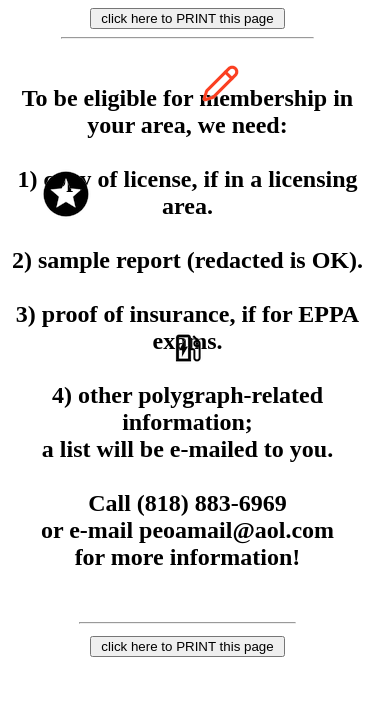 This screenshot has height=720, width=375. What do you see at coordinates (66, 194) in the screenshot?
I see `view favorites or starred items` at bounding box center [66, 194].